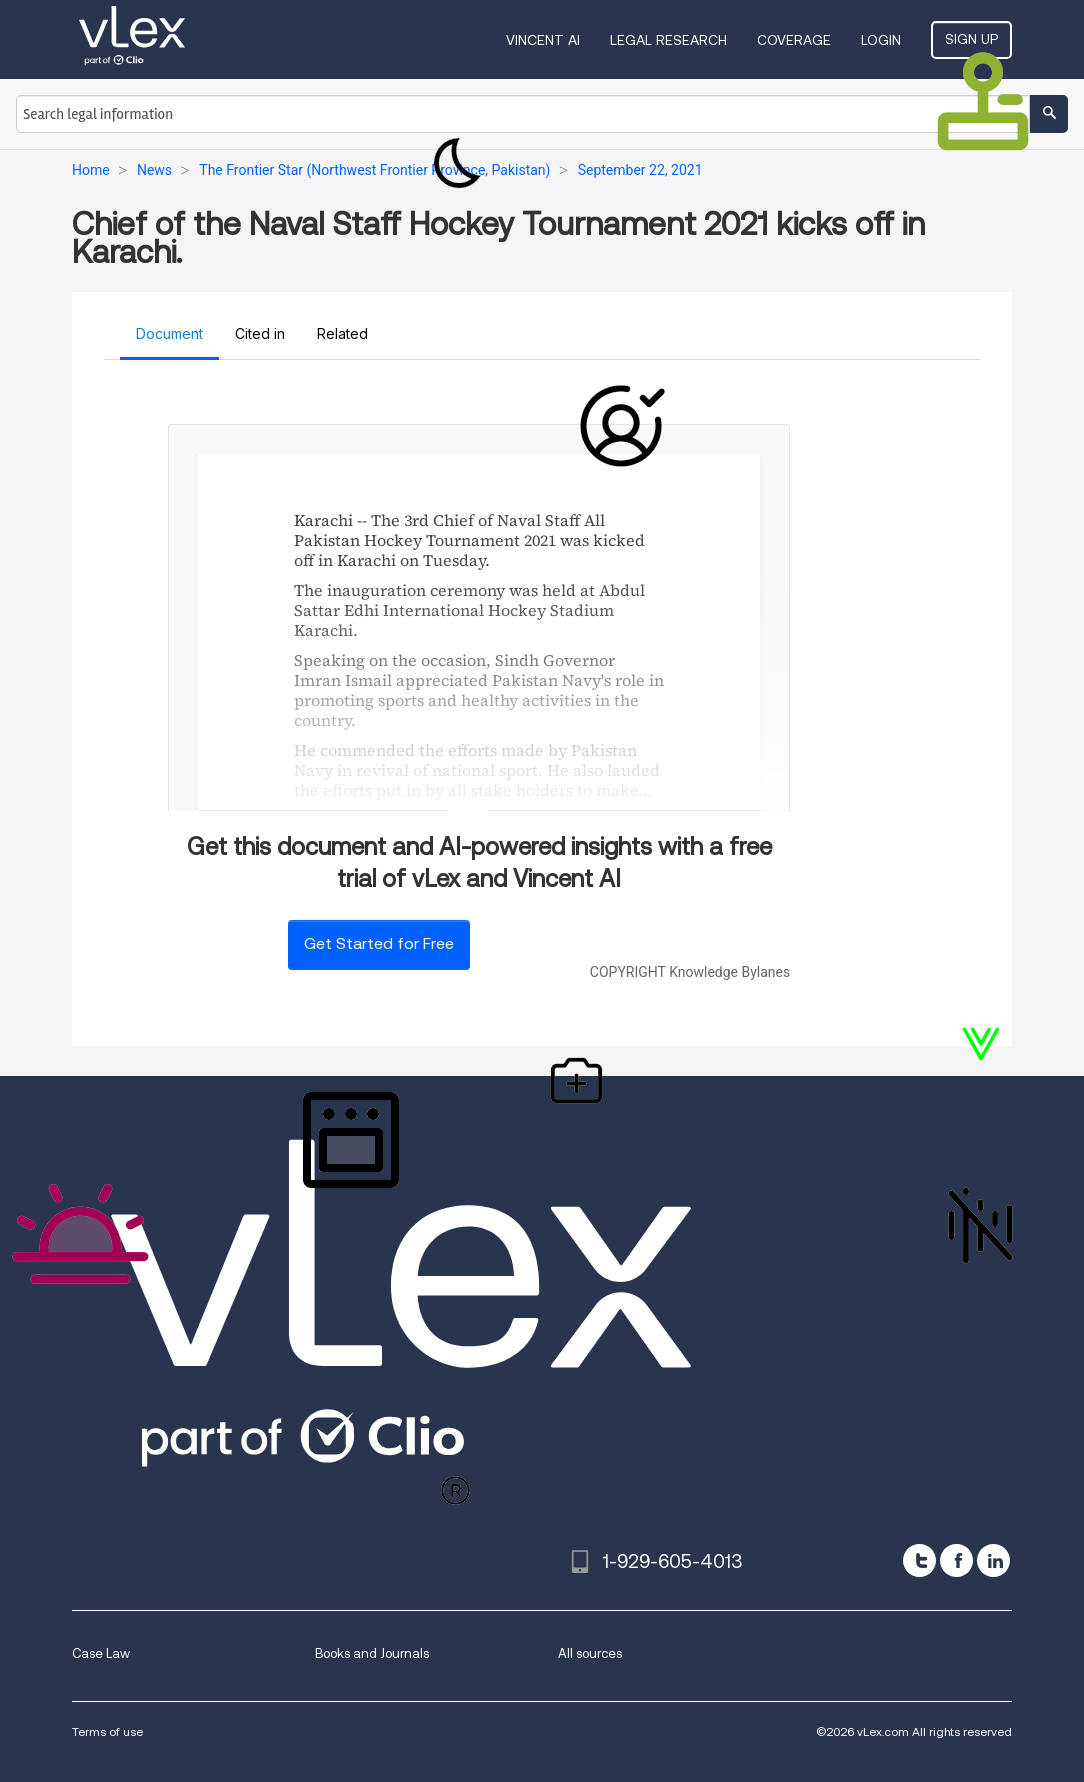  I want to click on access gaming or controller settings, so click(983, 105).